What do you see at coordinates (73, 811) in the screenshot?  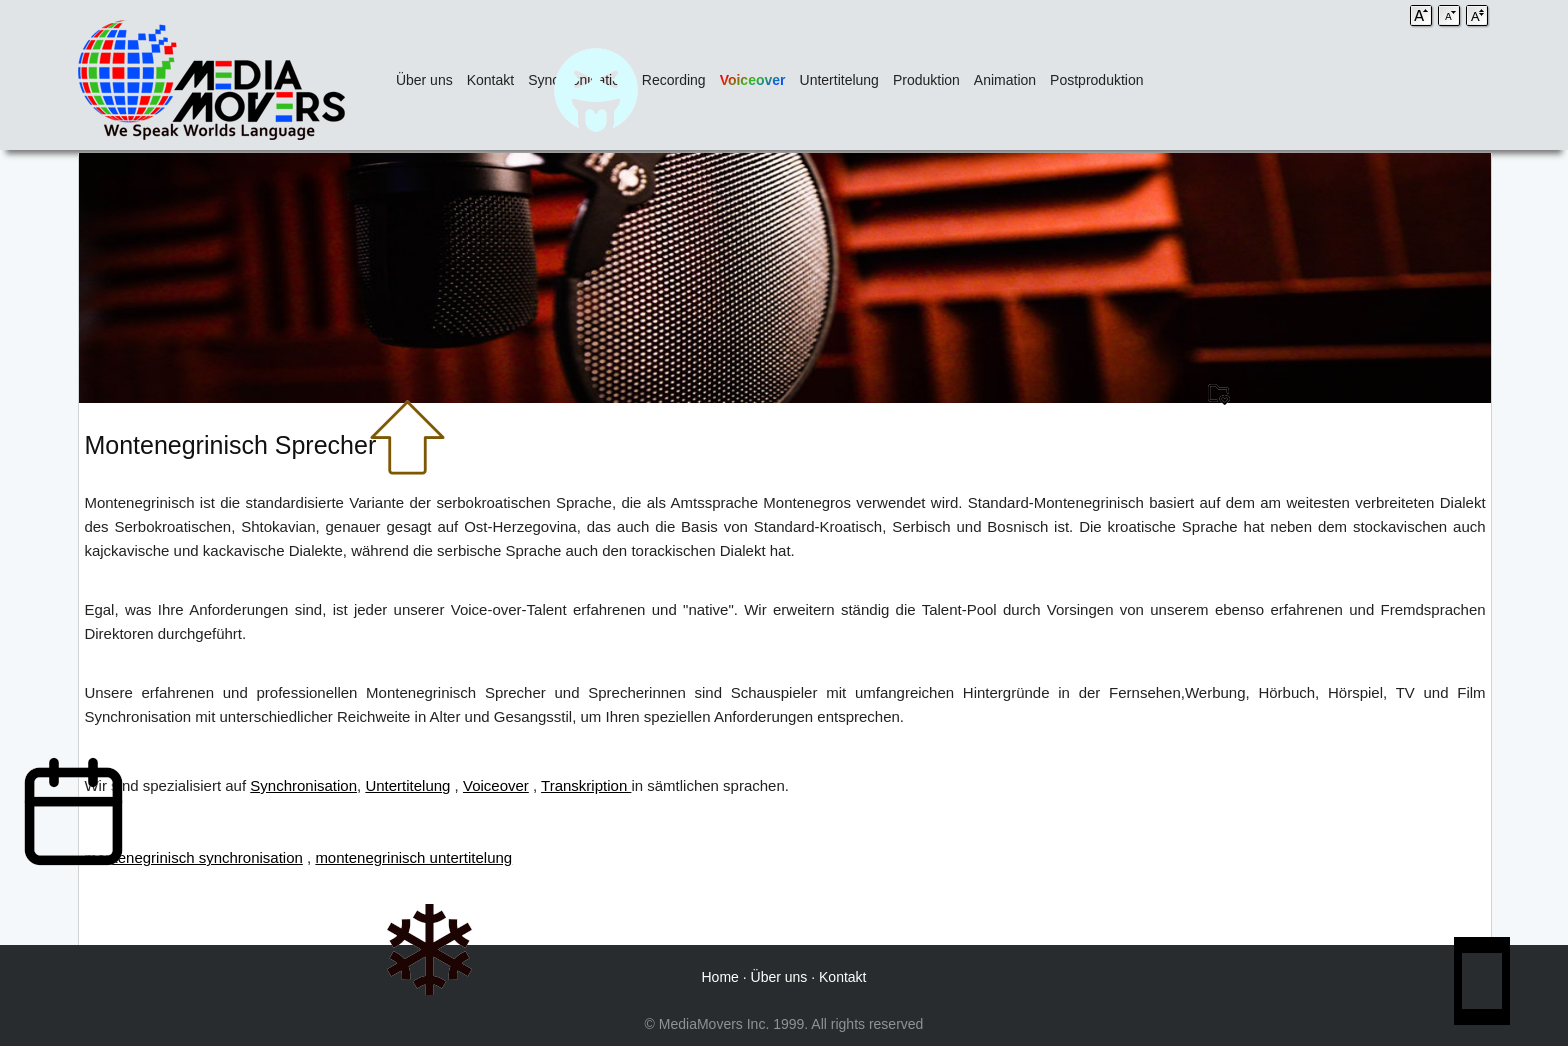 I see `view or open calendar` at bounding box center [73, 811].